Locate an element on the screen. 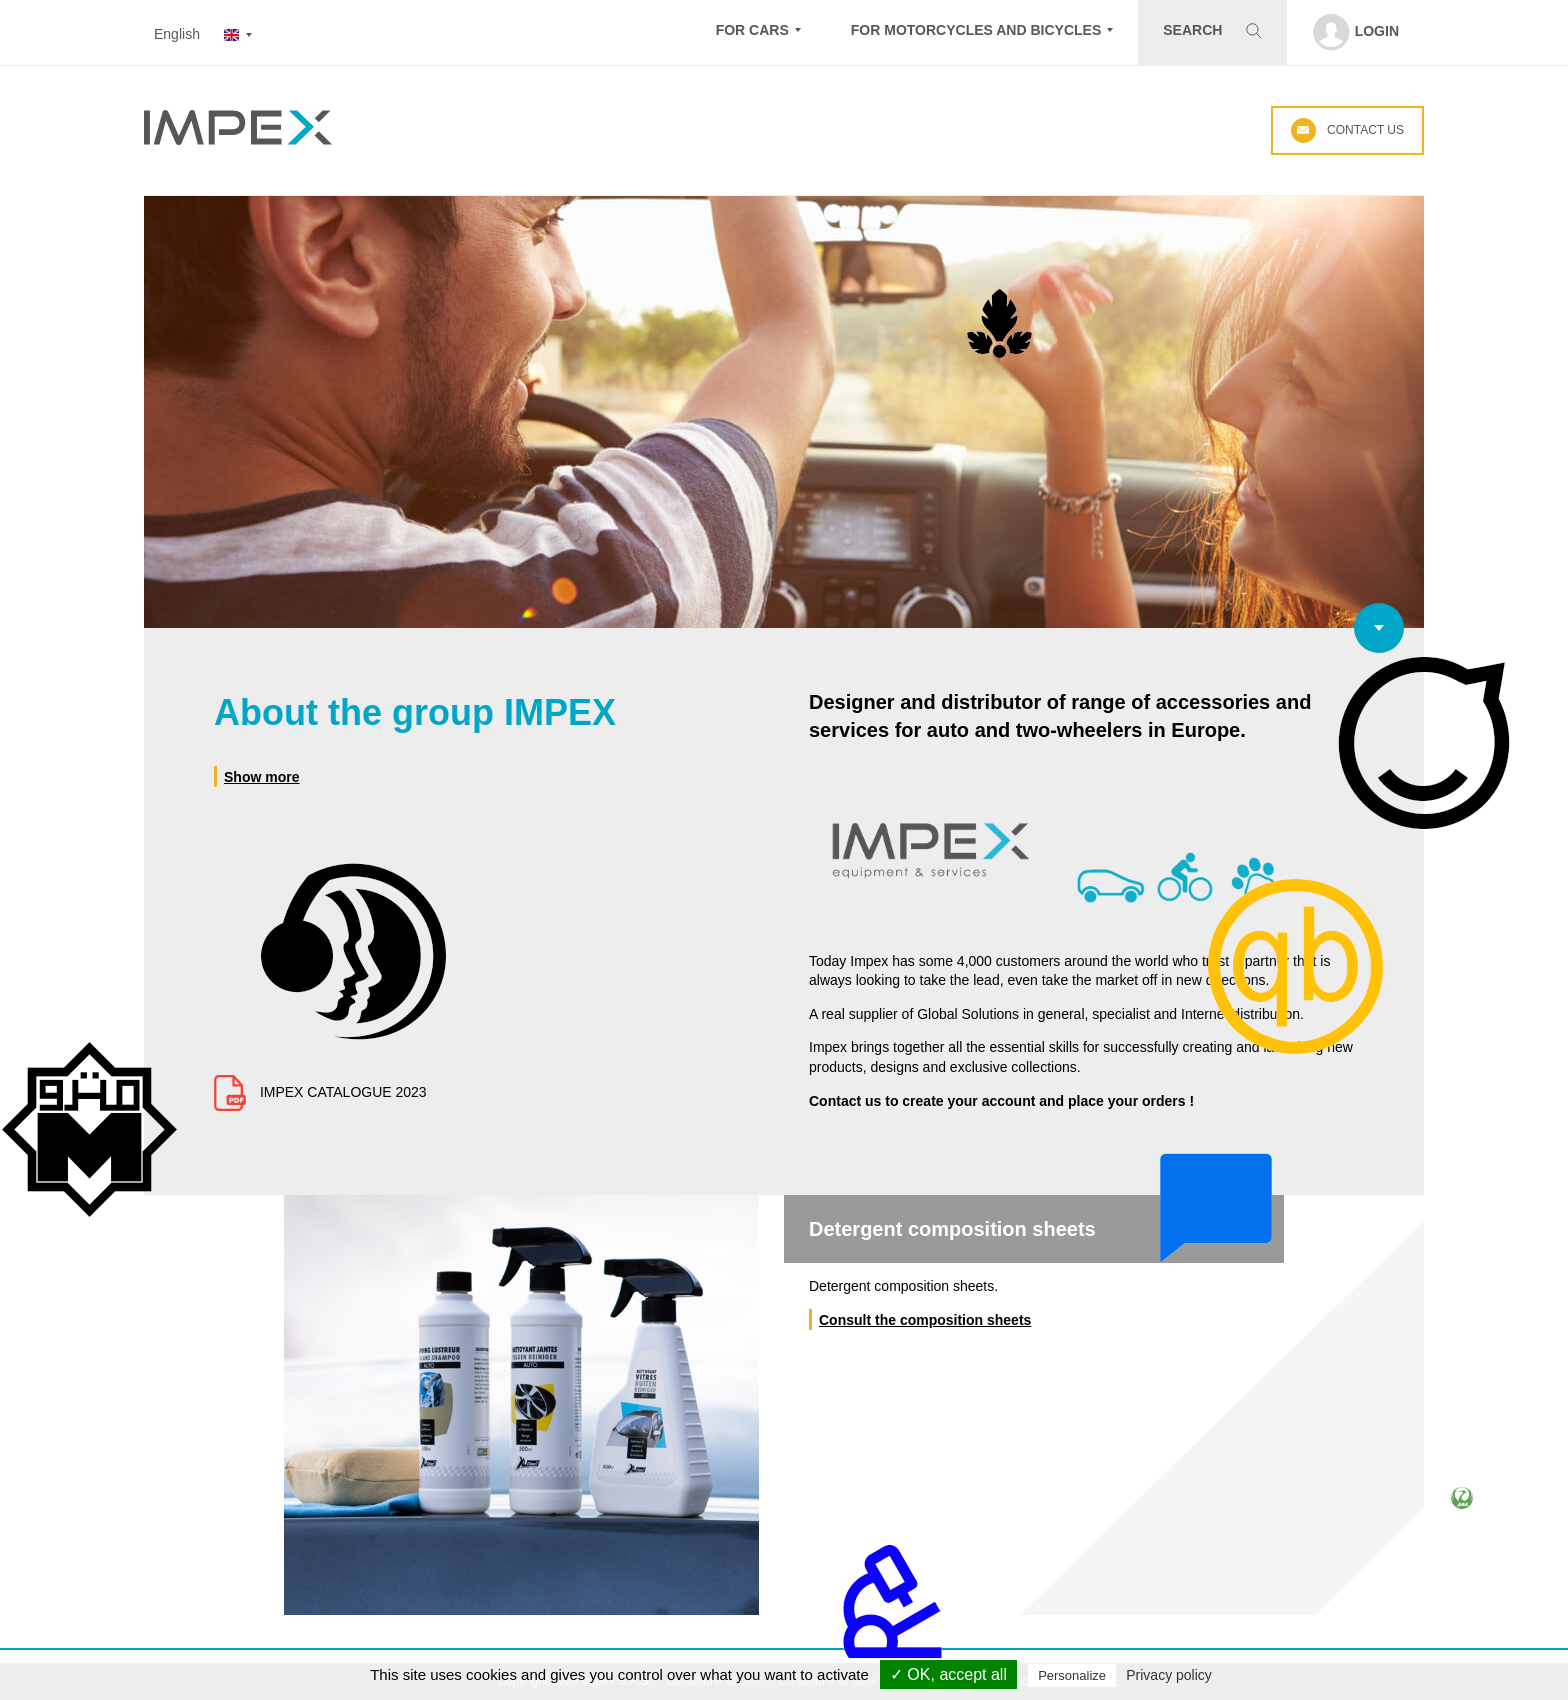 The width and height of the screenshot is (1568, 1700). cairo metro official app or service is located at coordinates (89, 1129).